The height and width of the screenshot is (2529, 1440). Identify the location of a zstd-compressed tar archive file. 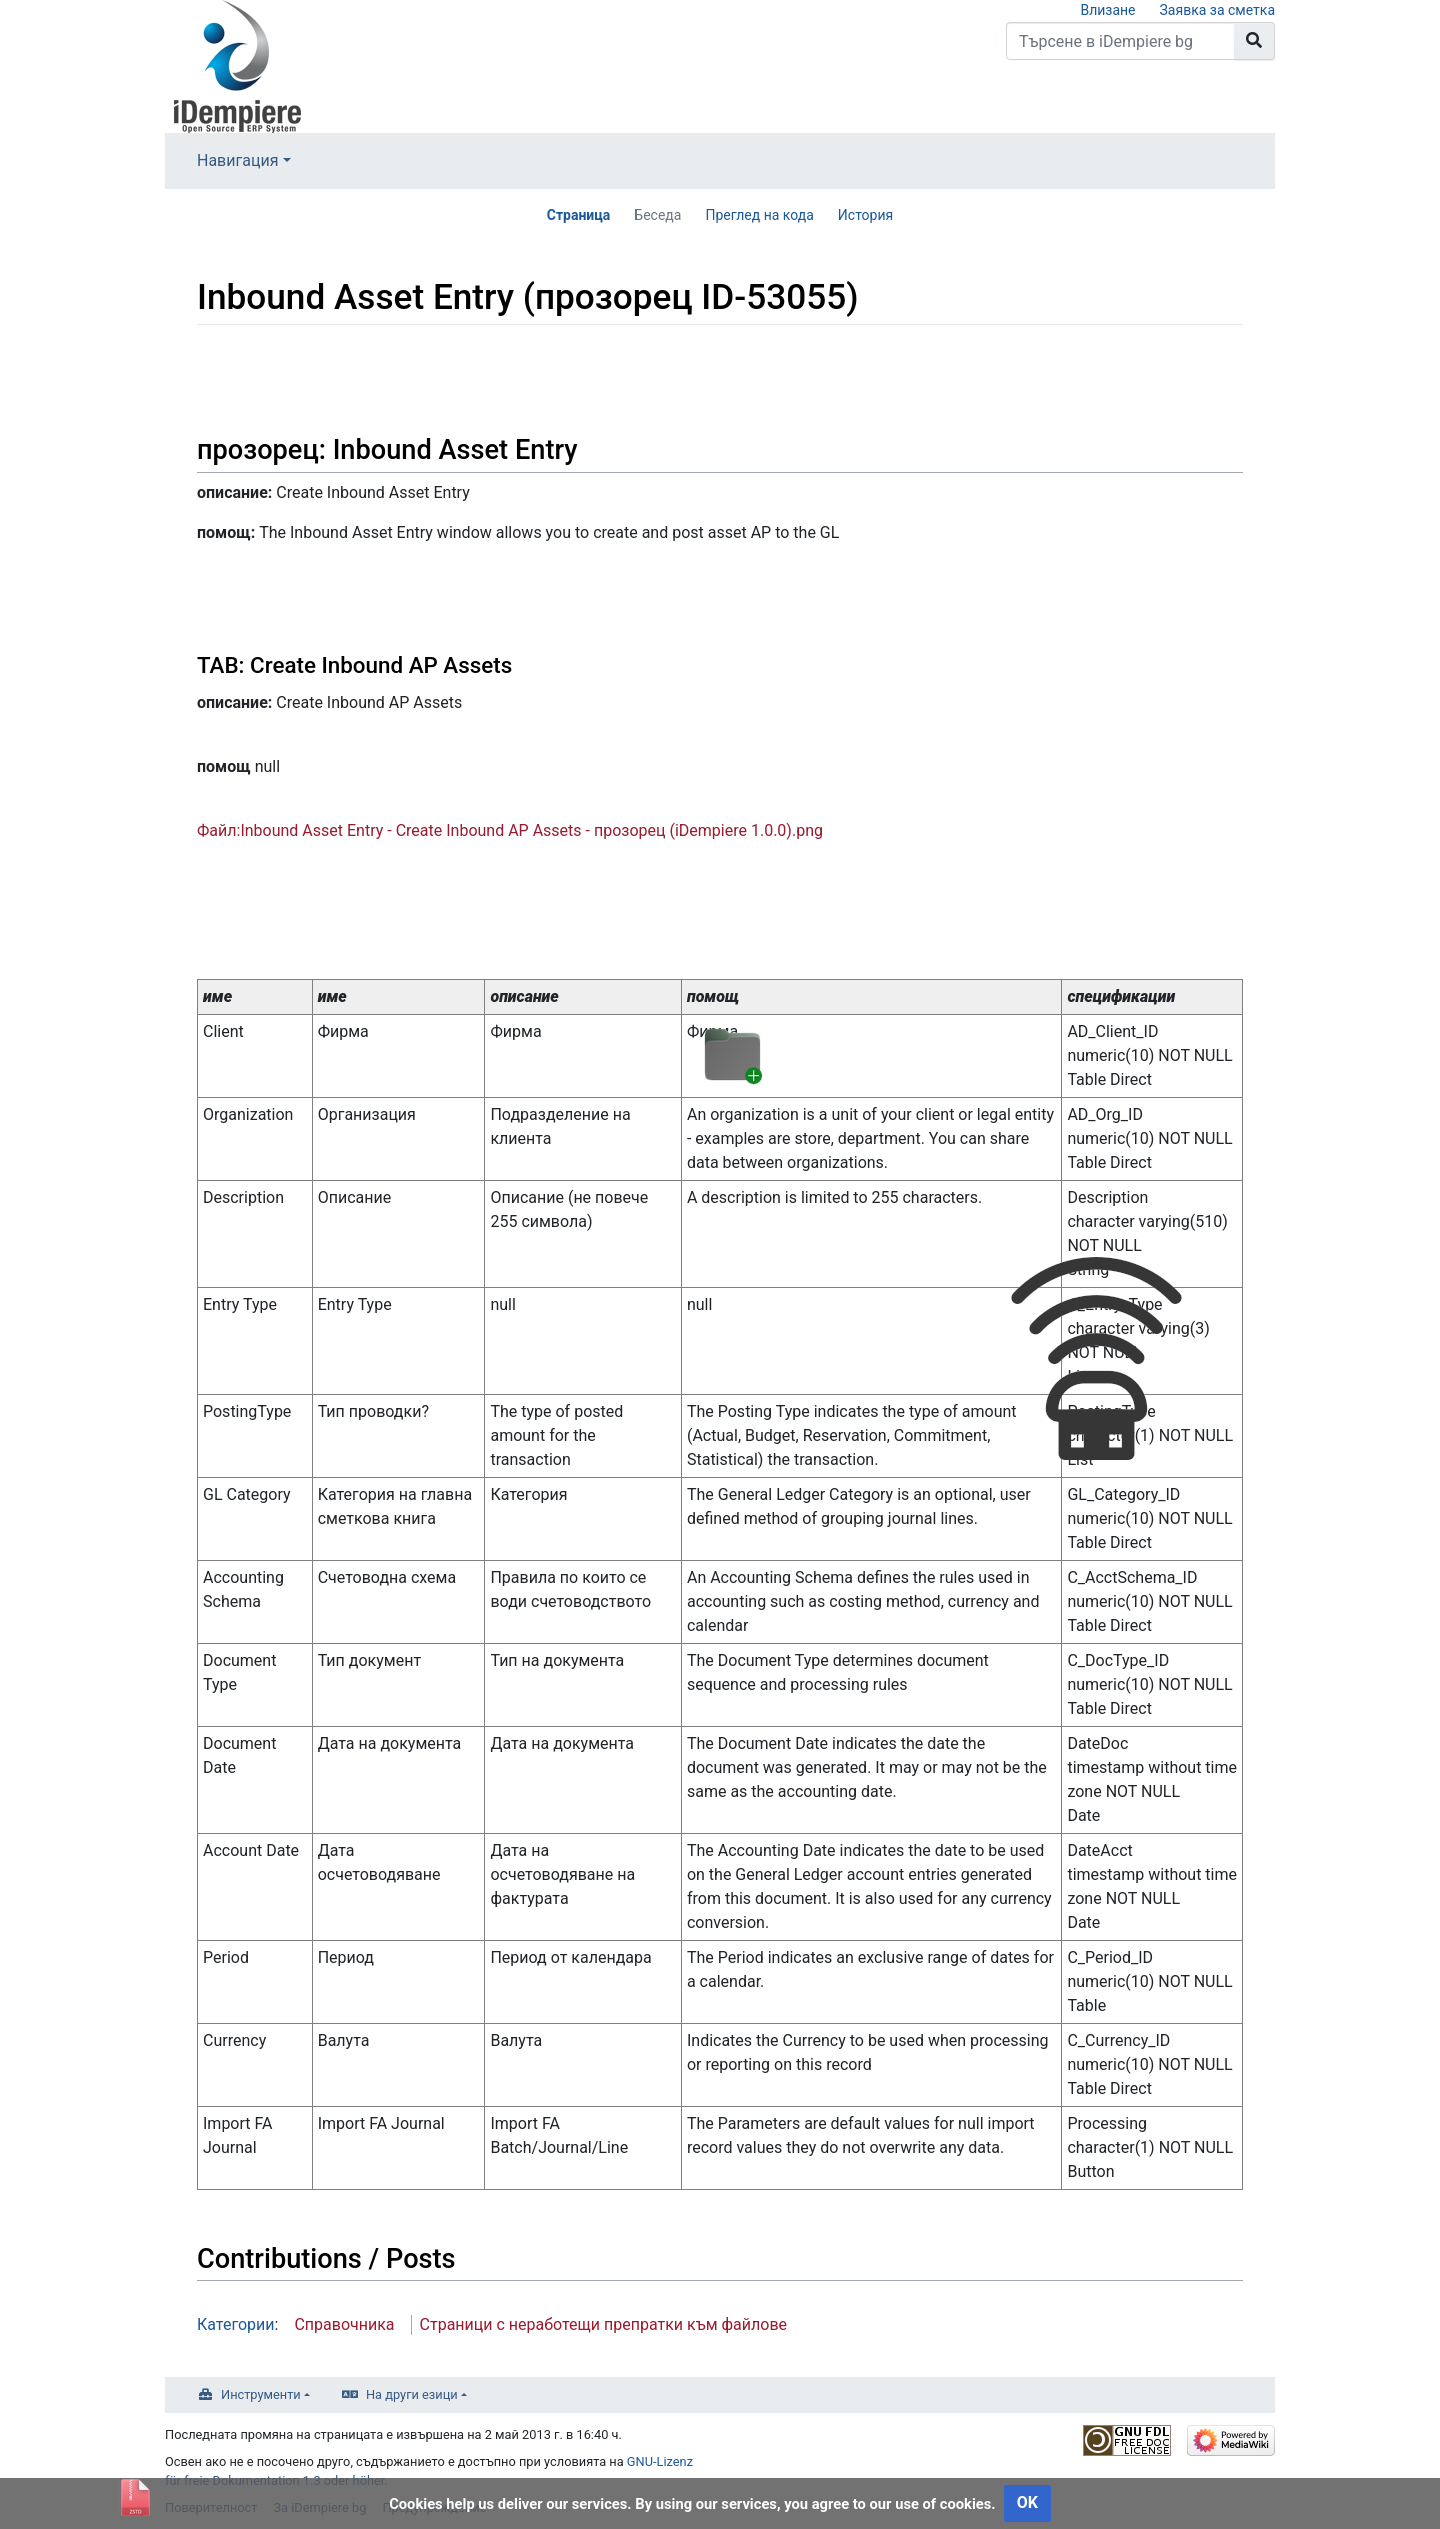
(135, 2498).